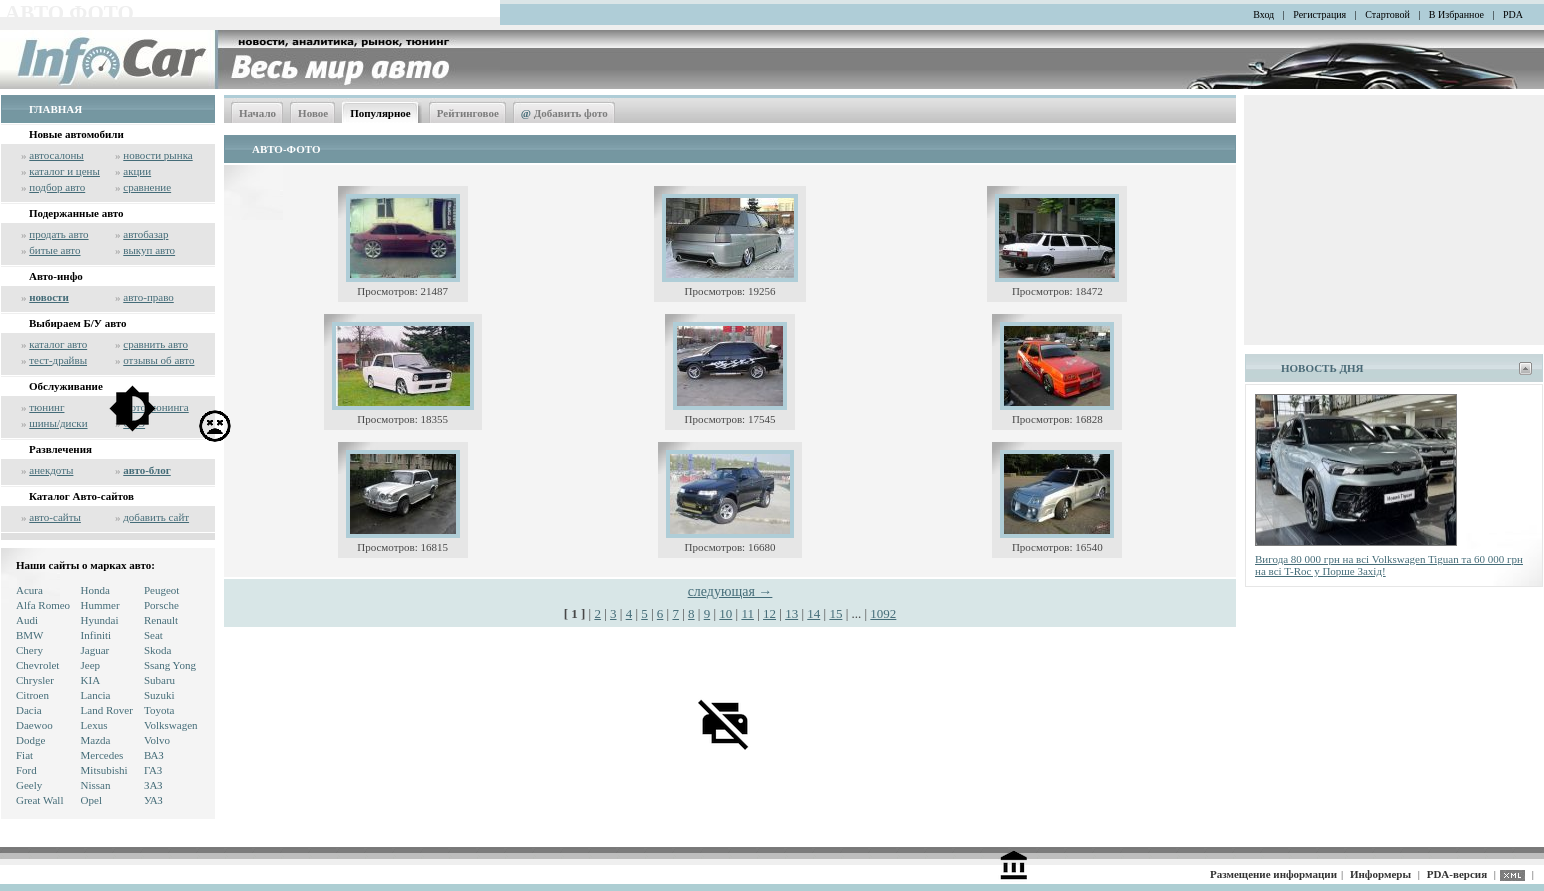  Describe the element at coordinates (132, 408) in the screenshot. I see `adjust screen brightness` at that location.